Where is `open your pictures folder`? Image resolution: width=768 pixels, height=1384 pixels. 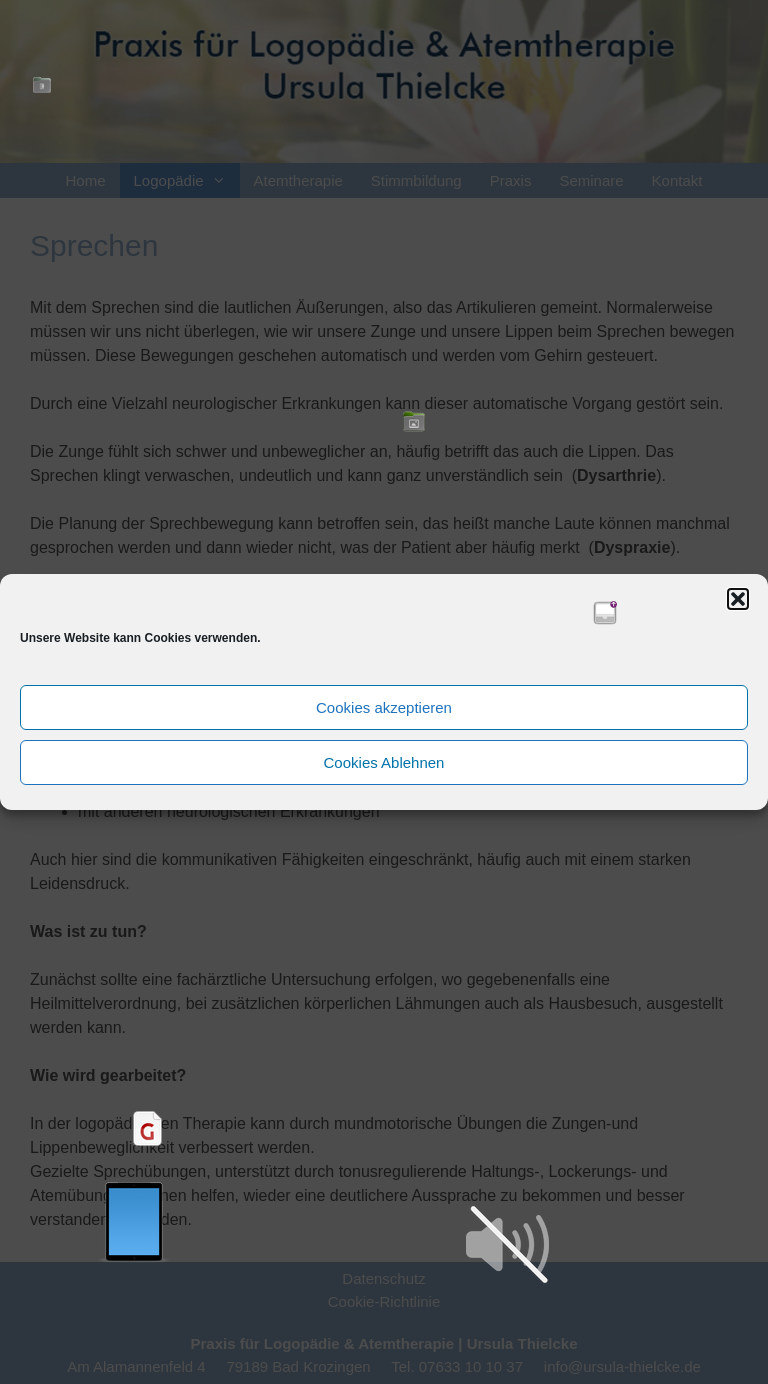
open your pictures folder is located at coordinates (414, 421).